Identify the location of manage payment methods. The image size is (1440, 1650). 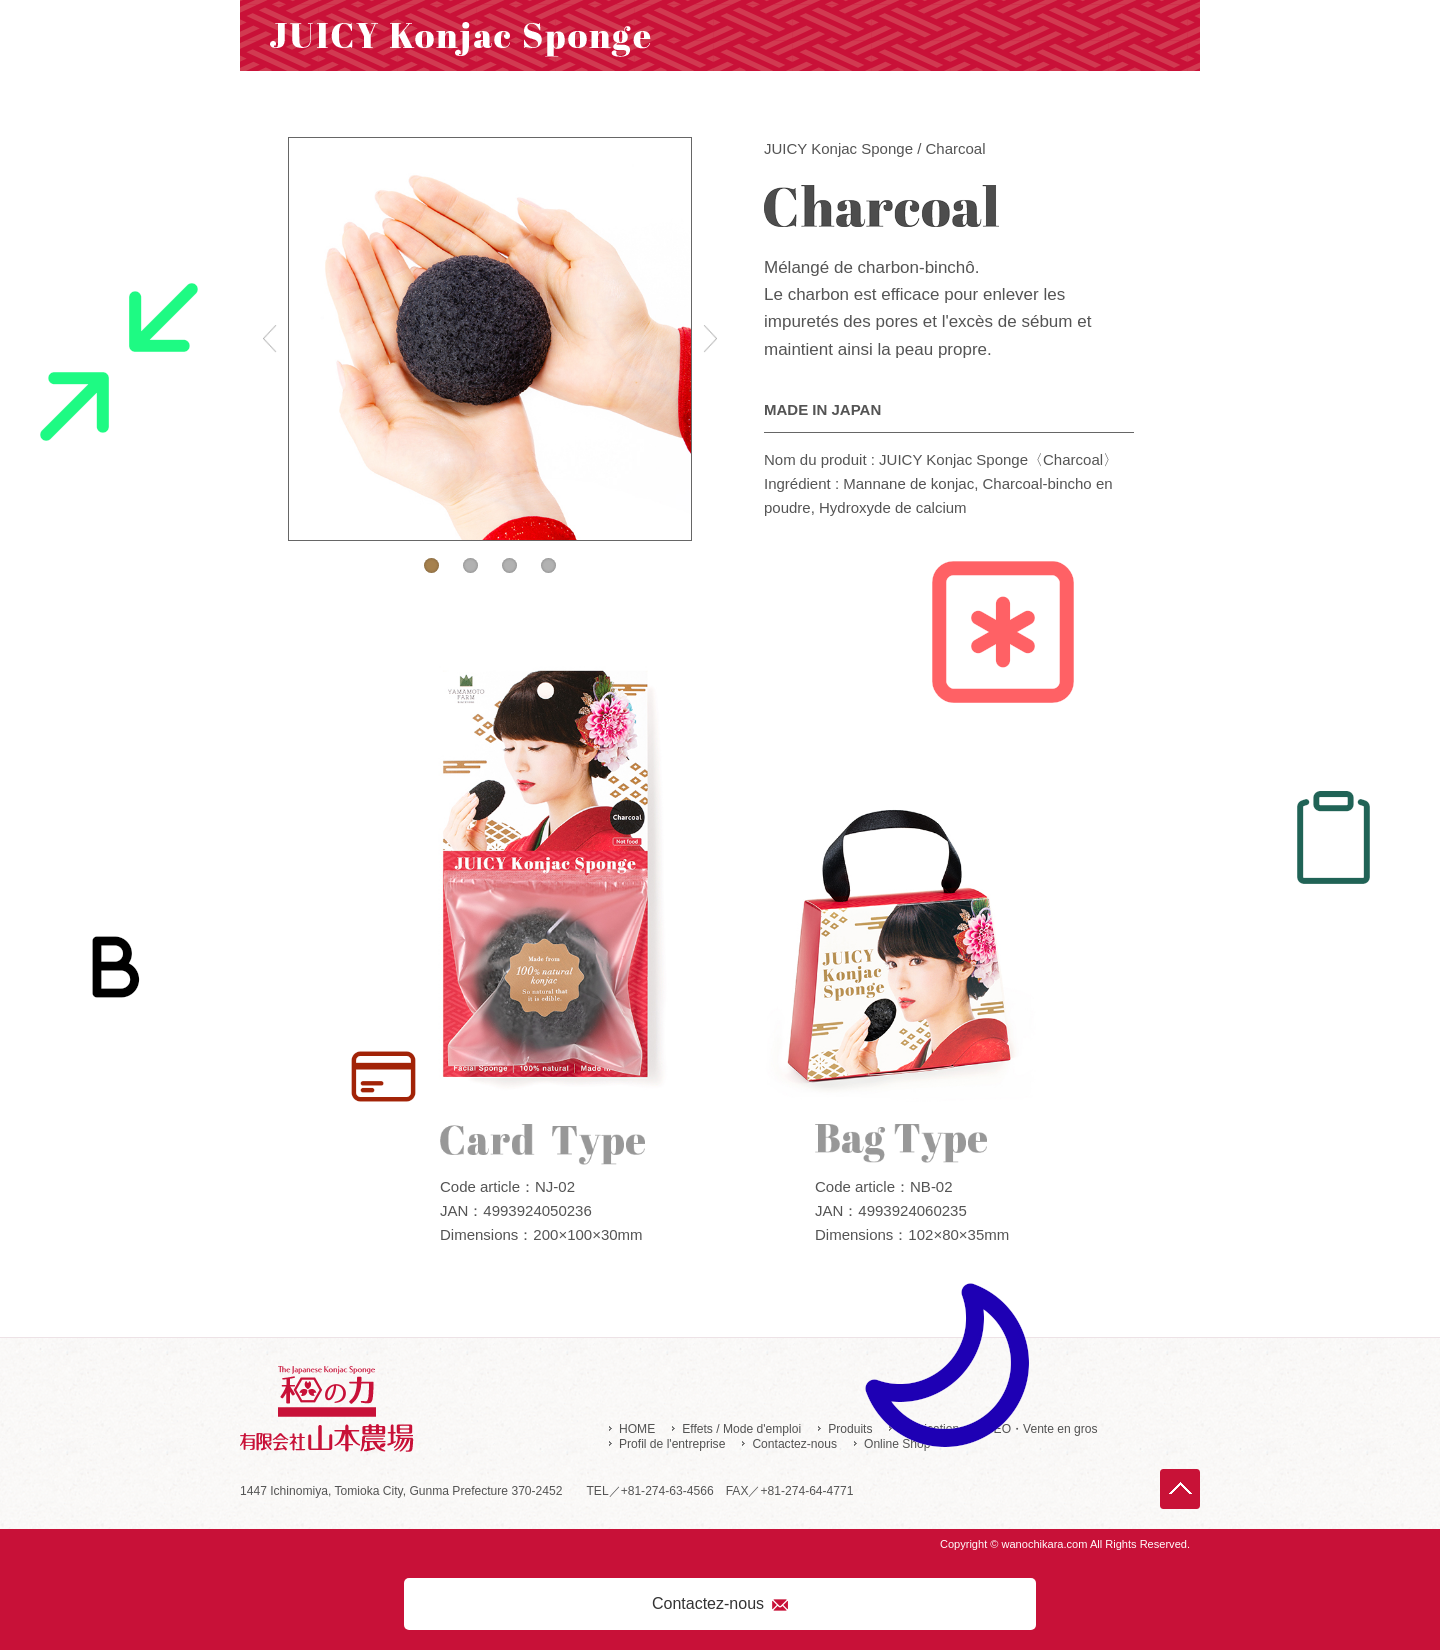
(383, 1076).